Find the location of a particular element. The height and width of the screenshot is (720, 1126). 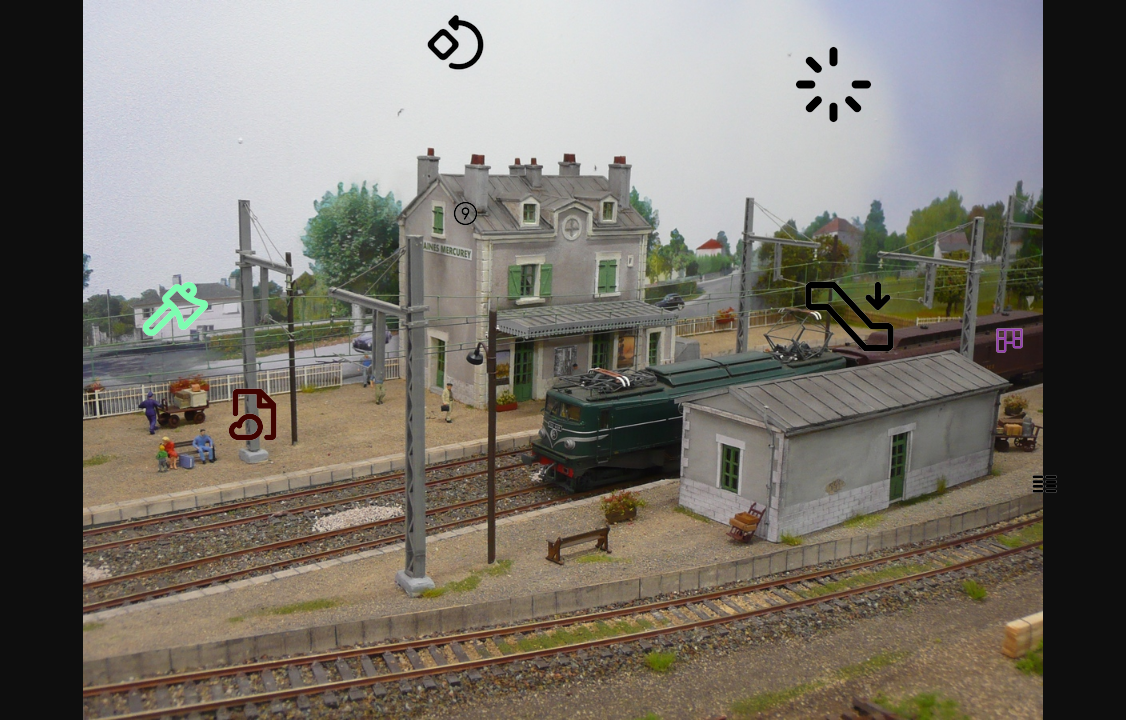

open kanban board view is located at coordinates (1009, 339).